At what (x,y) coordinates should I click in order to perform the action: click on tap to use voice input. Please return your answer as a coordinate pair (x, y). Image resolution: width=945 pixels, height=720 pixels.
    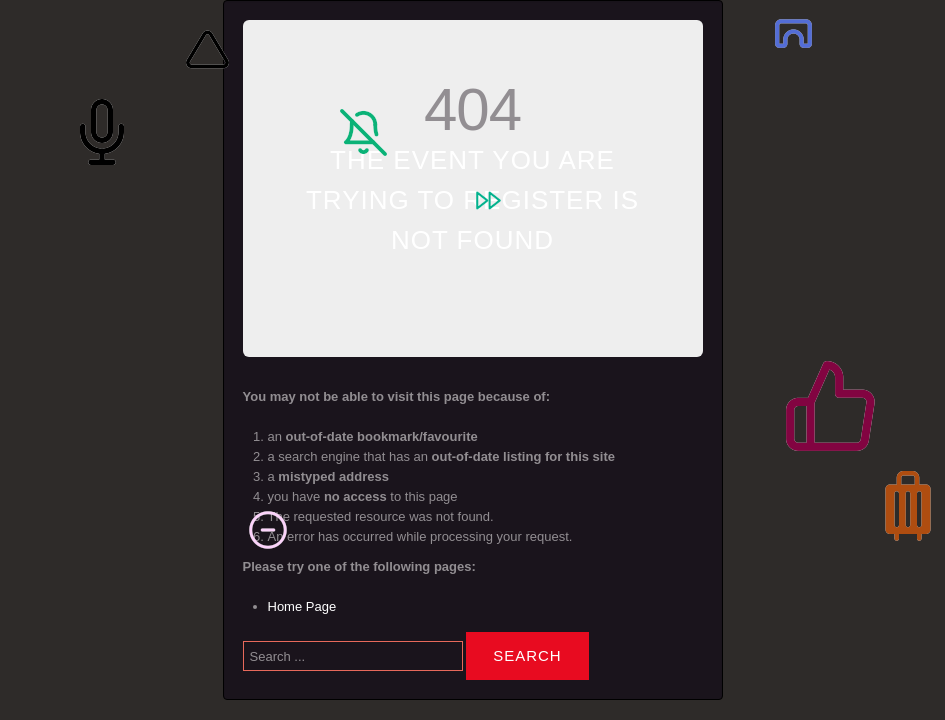
    Looking at the image, I should click on (102, 132).